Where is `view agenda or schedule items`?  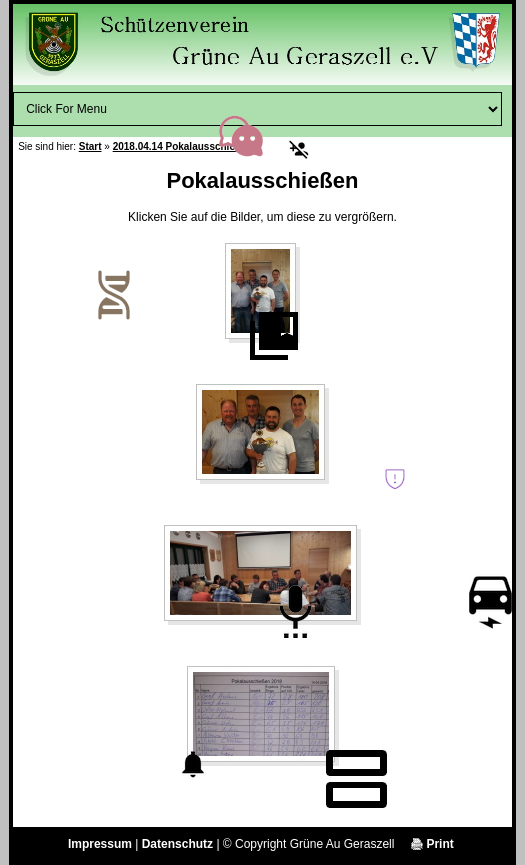 view agenda or schedule items is located at coordinates (358, 779).